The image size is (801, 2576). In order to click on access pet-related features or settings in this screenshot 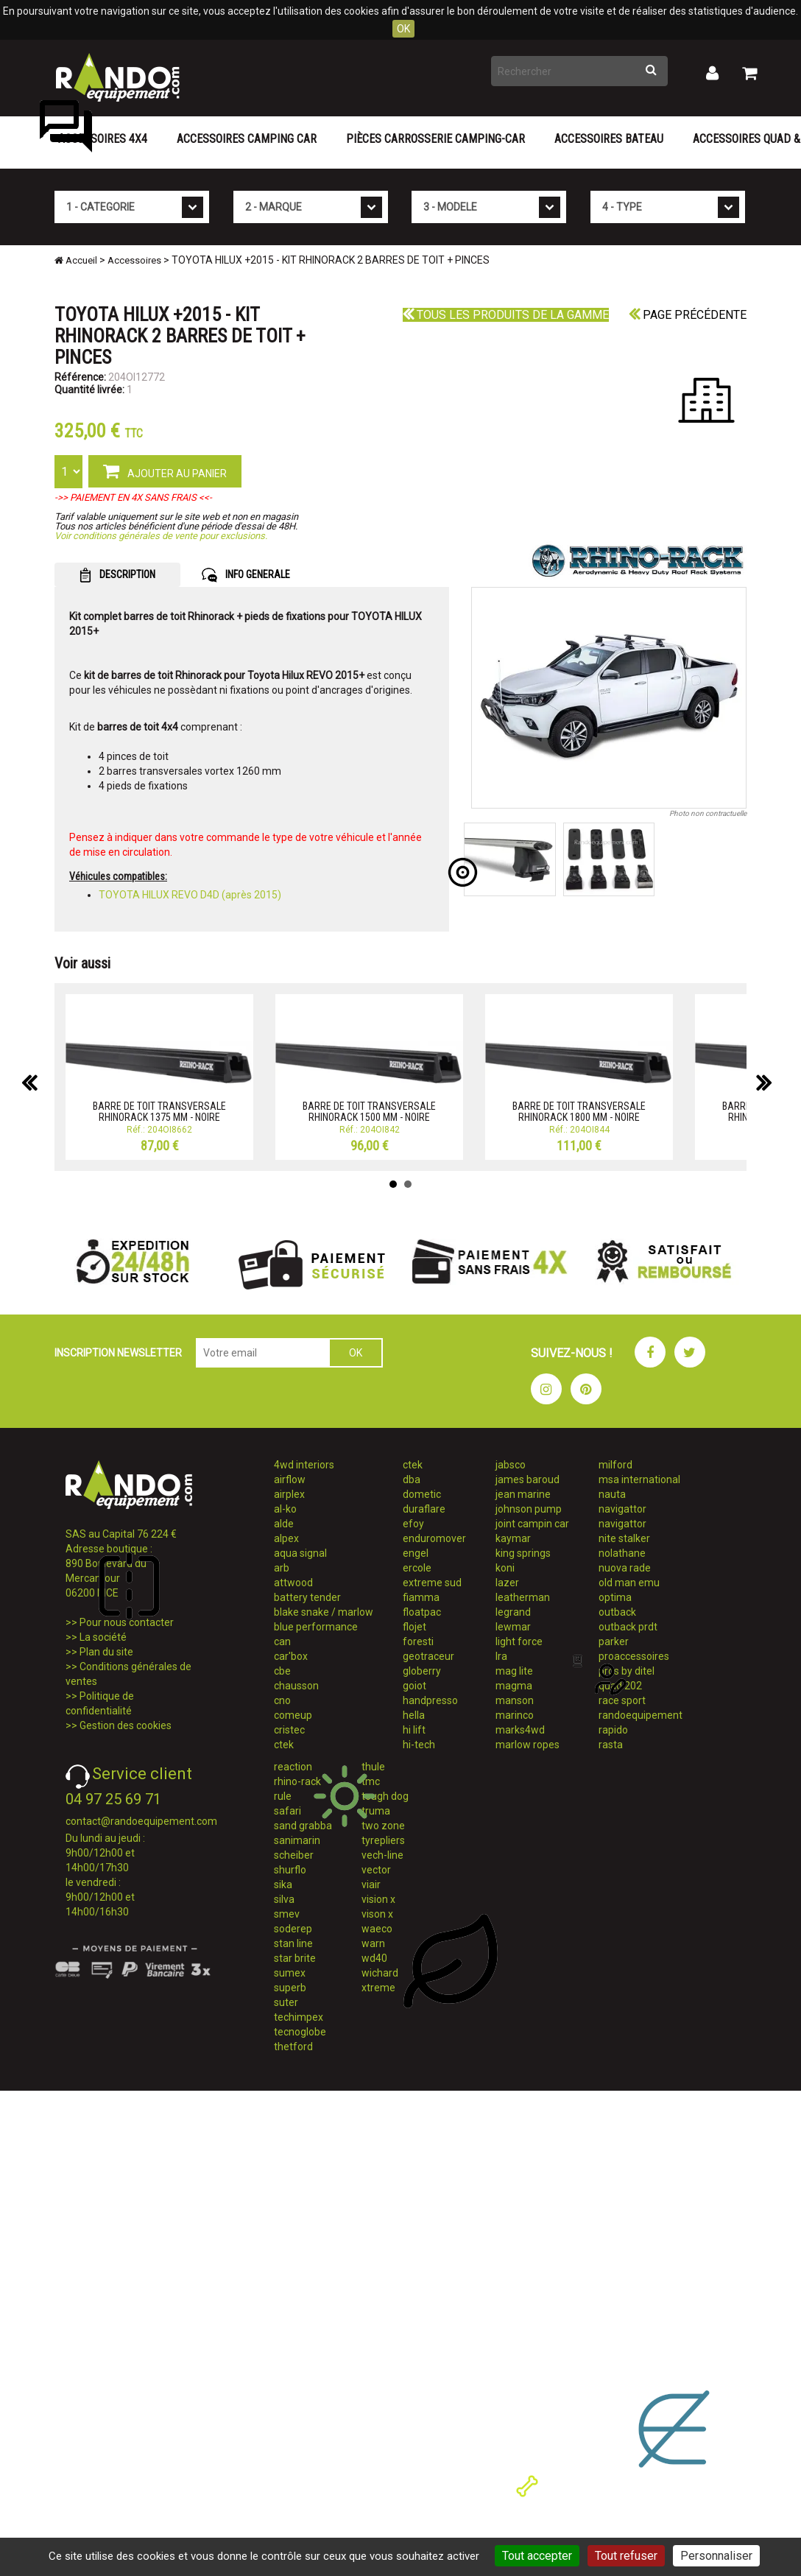, I will do `click(527, 2486)`.